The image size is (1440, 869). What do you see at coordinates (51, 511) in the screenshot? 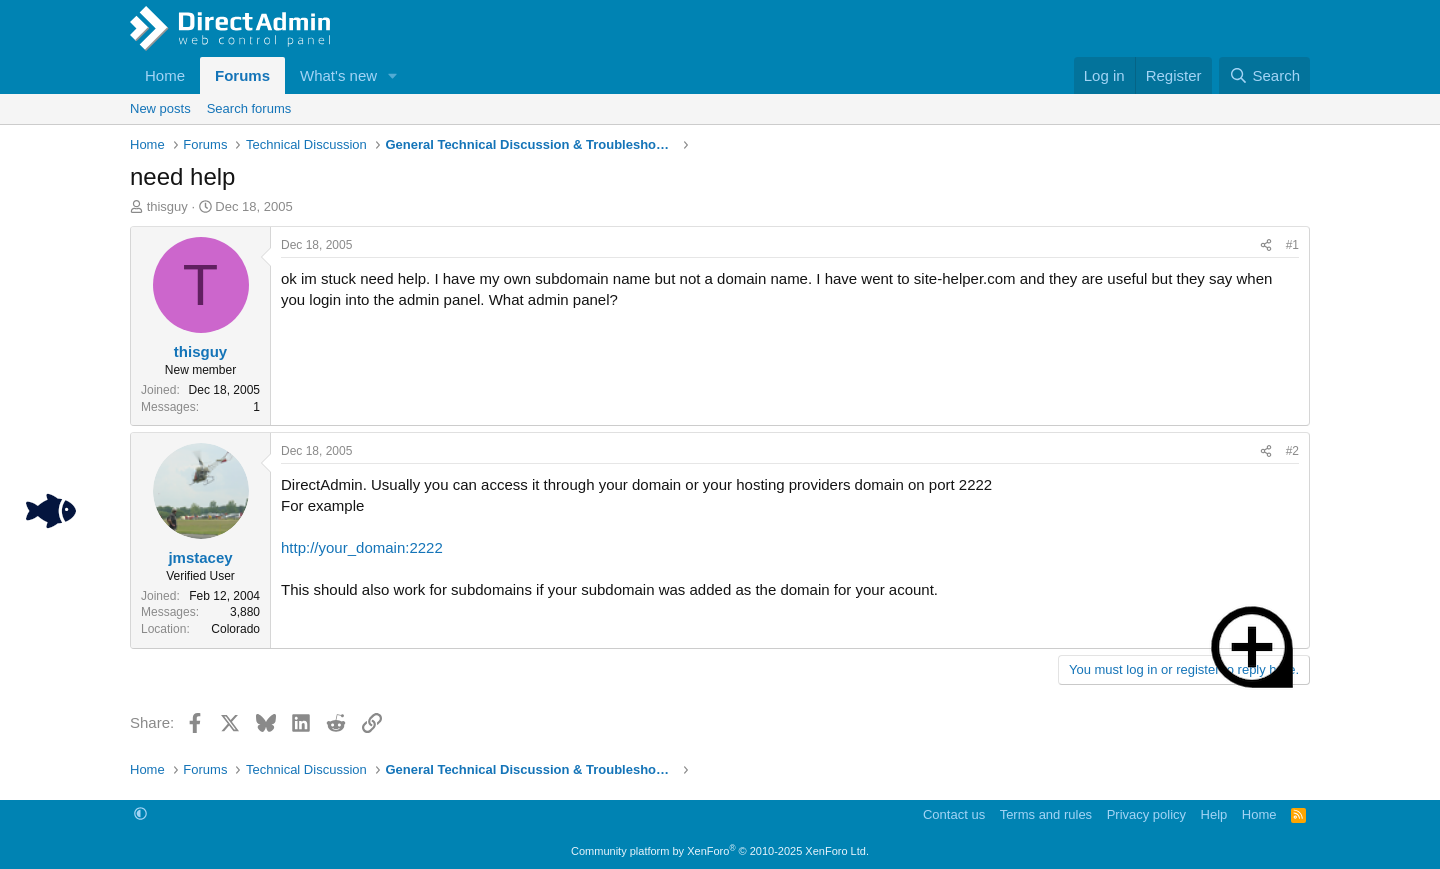
I see `access aquarium or fish-related features` at bounding box center [51, 511].